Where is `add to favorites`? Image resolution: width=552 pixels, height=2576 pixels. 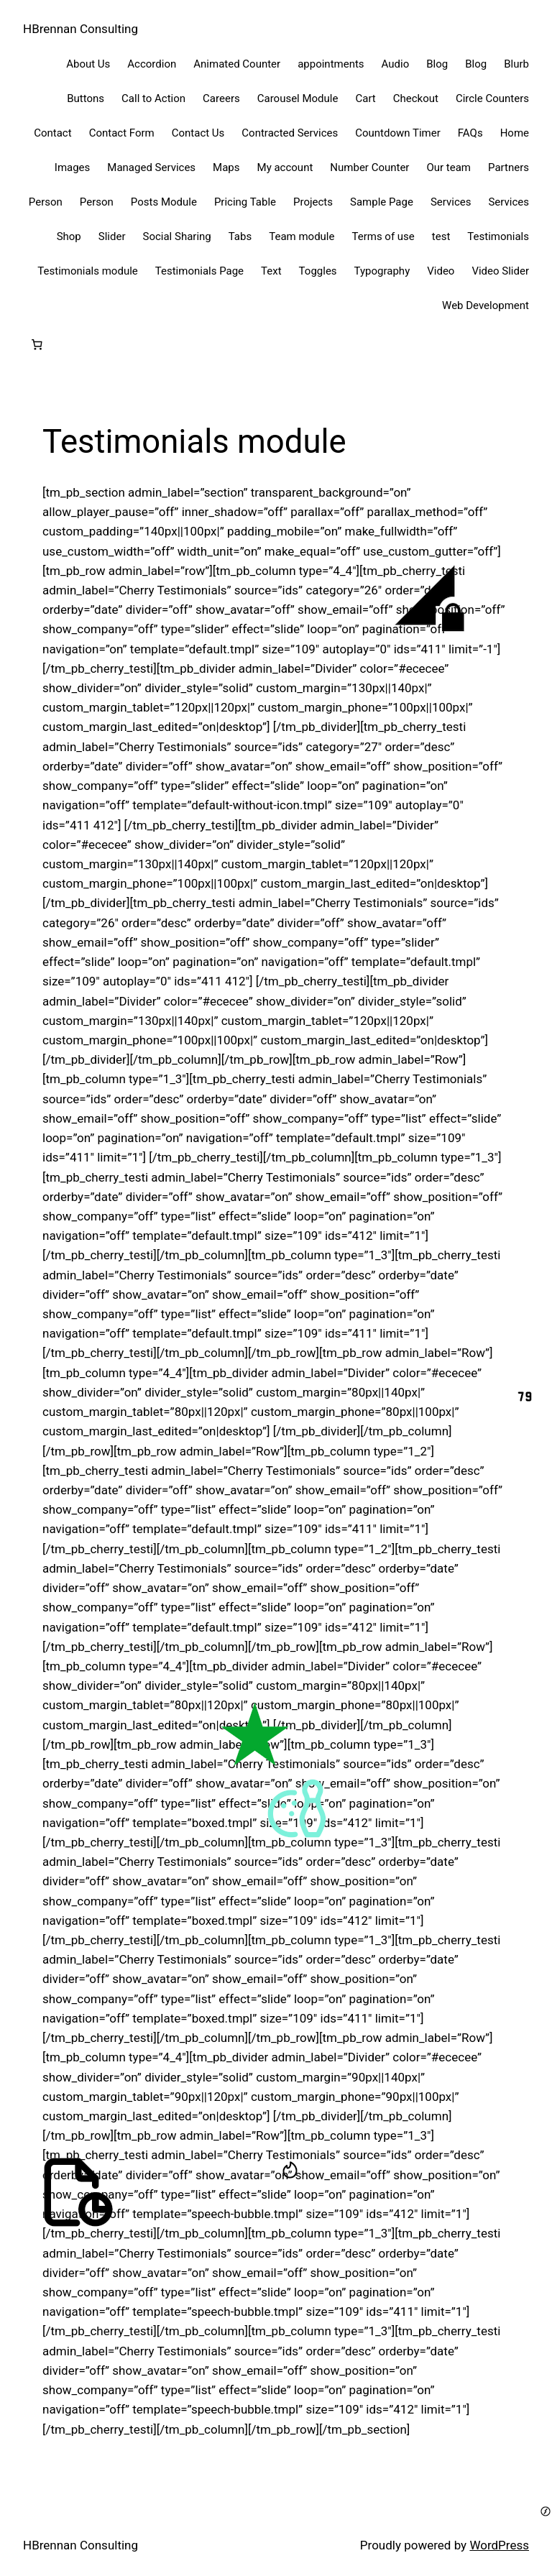 add to favorites is located at coordinates (254, 1734).